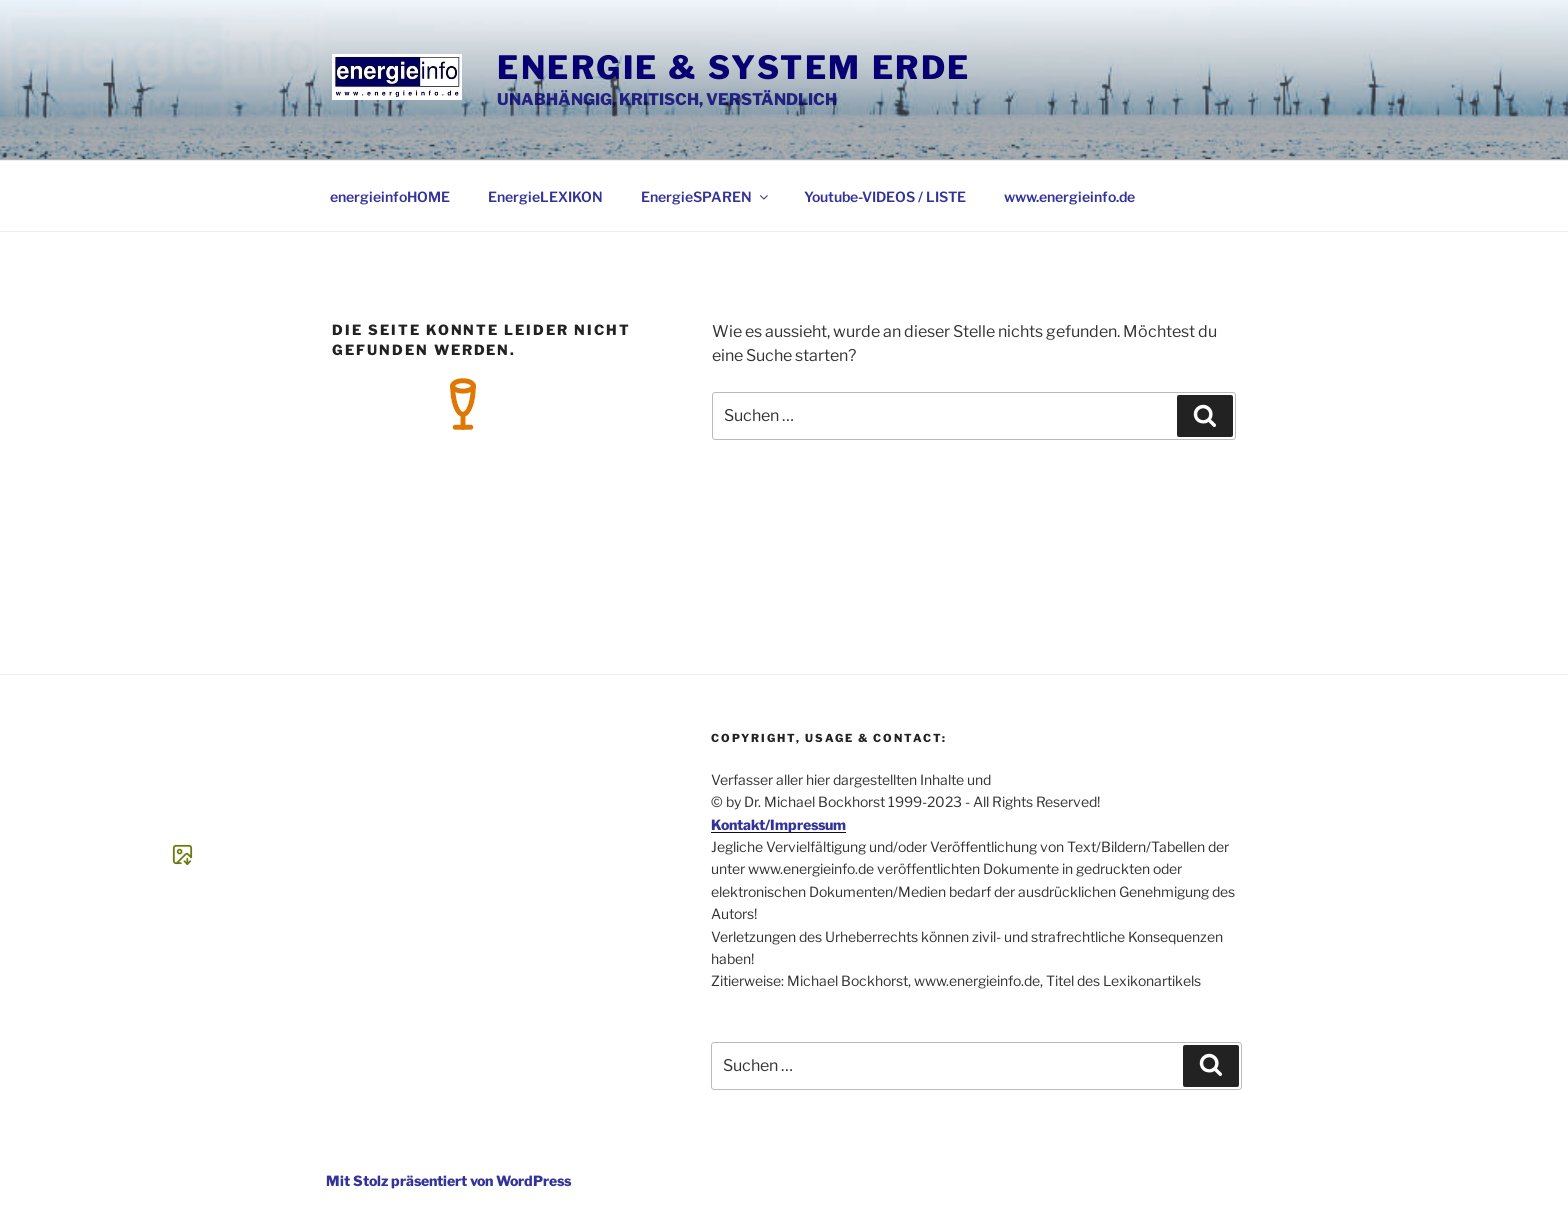 This screenshot has height=1227, width=1568. Describe the element at coordinates (182, 854) in the screenshot. I see `download image` at that location.